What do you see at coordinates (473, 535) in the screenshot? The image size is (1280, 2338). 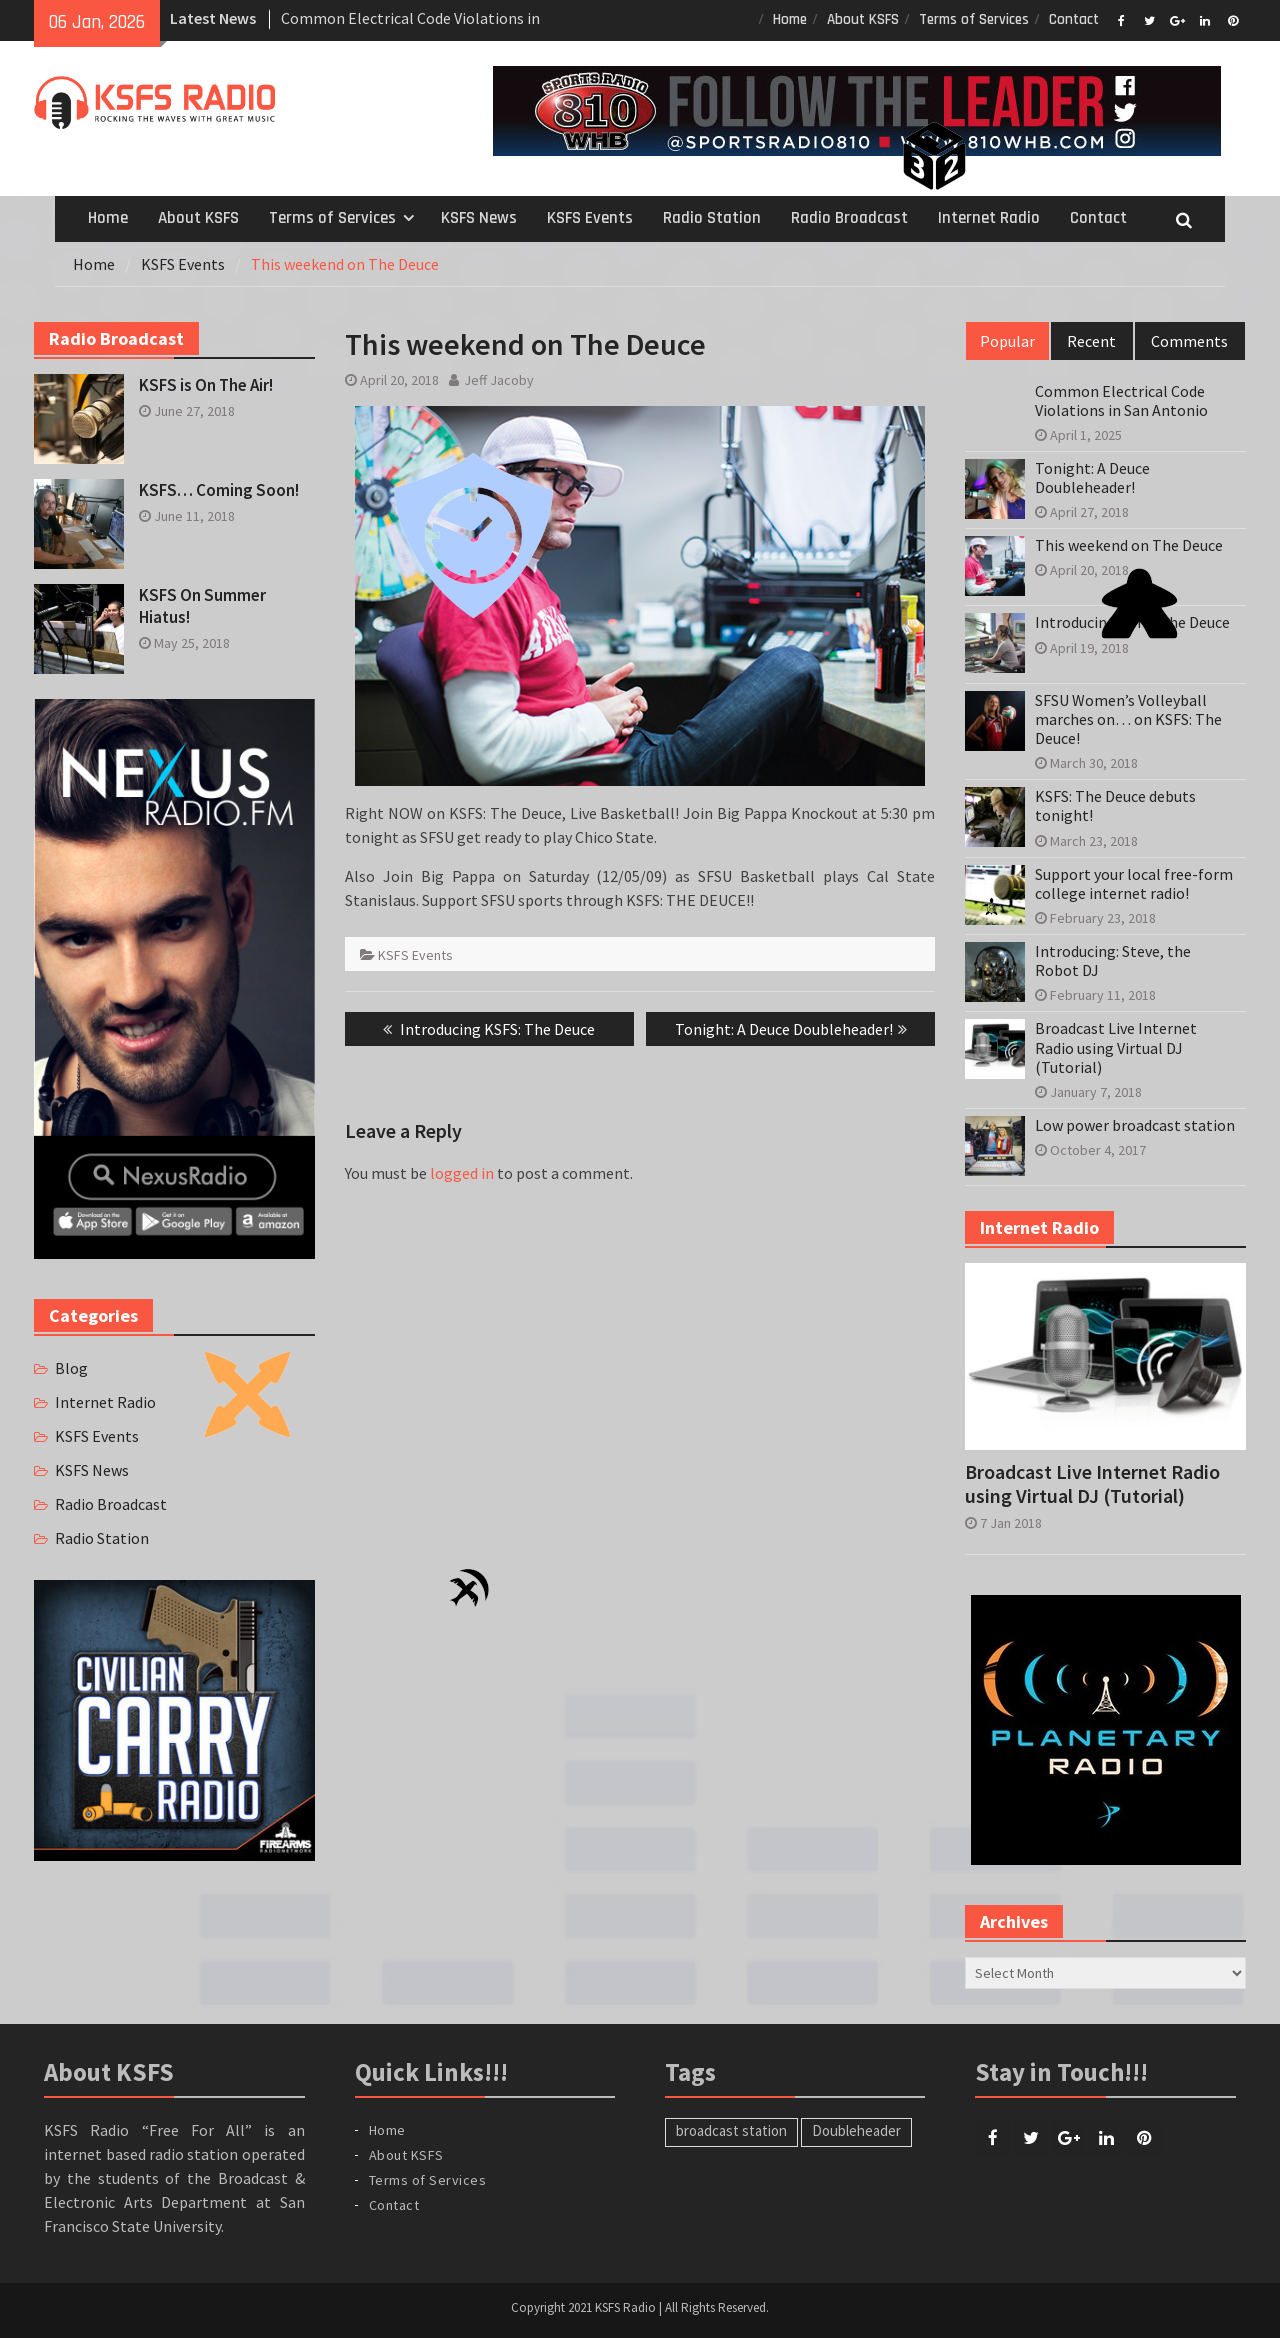 I see `activate temporary protection or defense` at bounding box center [473, 535].